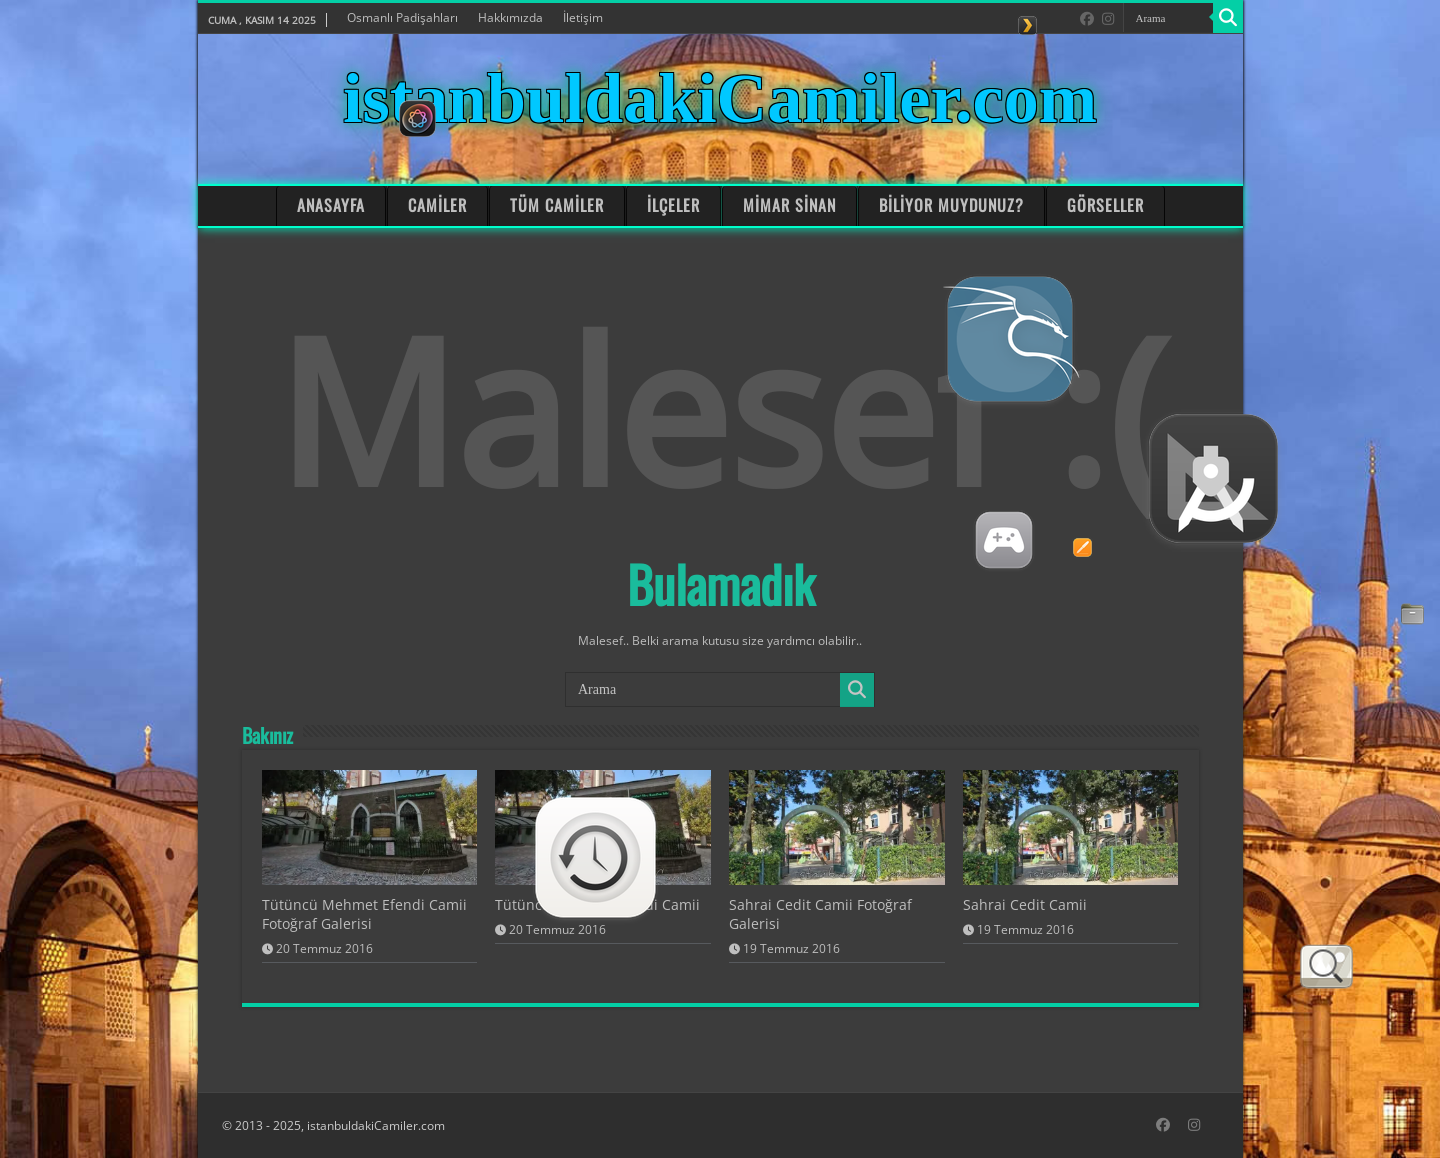 This screenshot has width=1440, height=1158. What do you see at coordinates (1213, 478) in the screenshot?
I see `open accessories or utility applications` at bounding box center [1213, 478].